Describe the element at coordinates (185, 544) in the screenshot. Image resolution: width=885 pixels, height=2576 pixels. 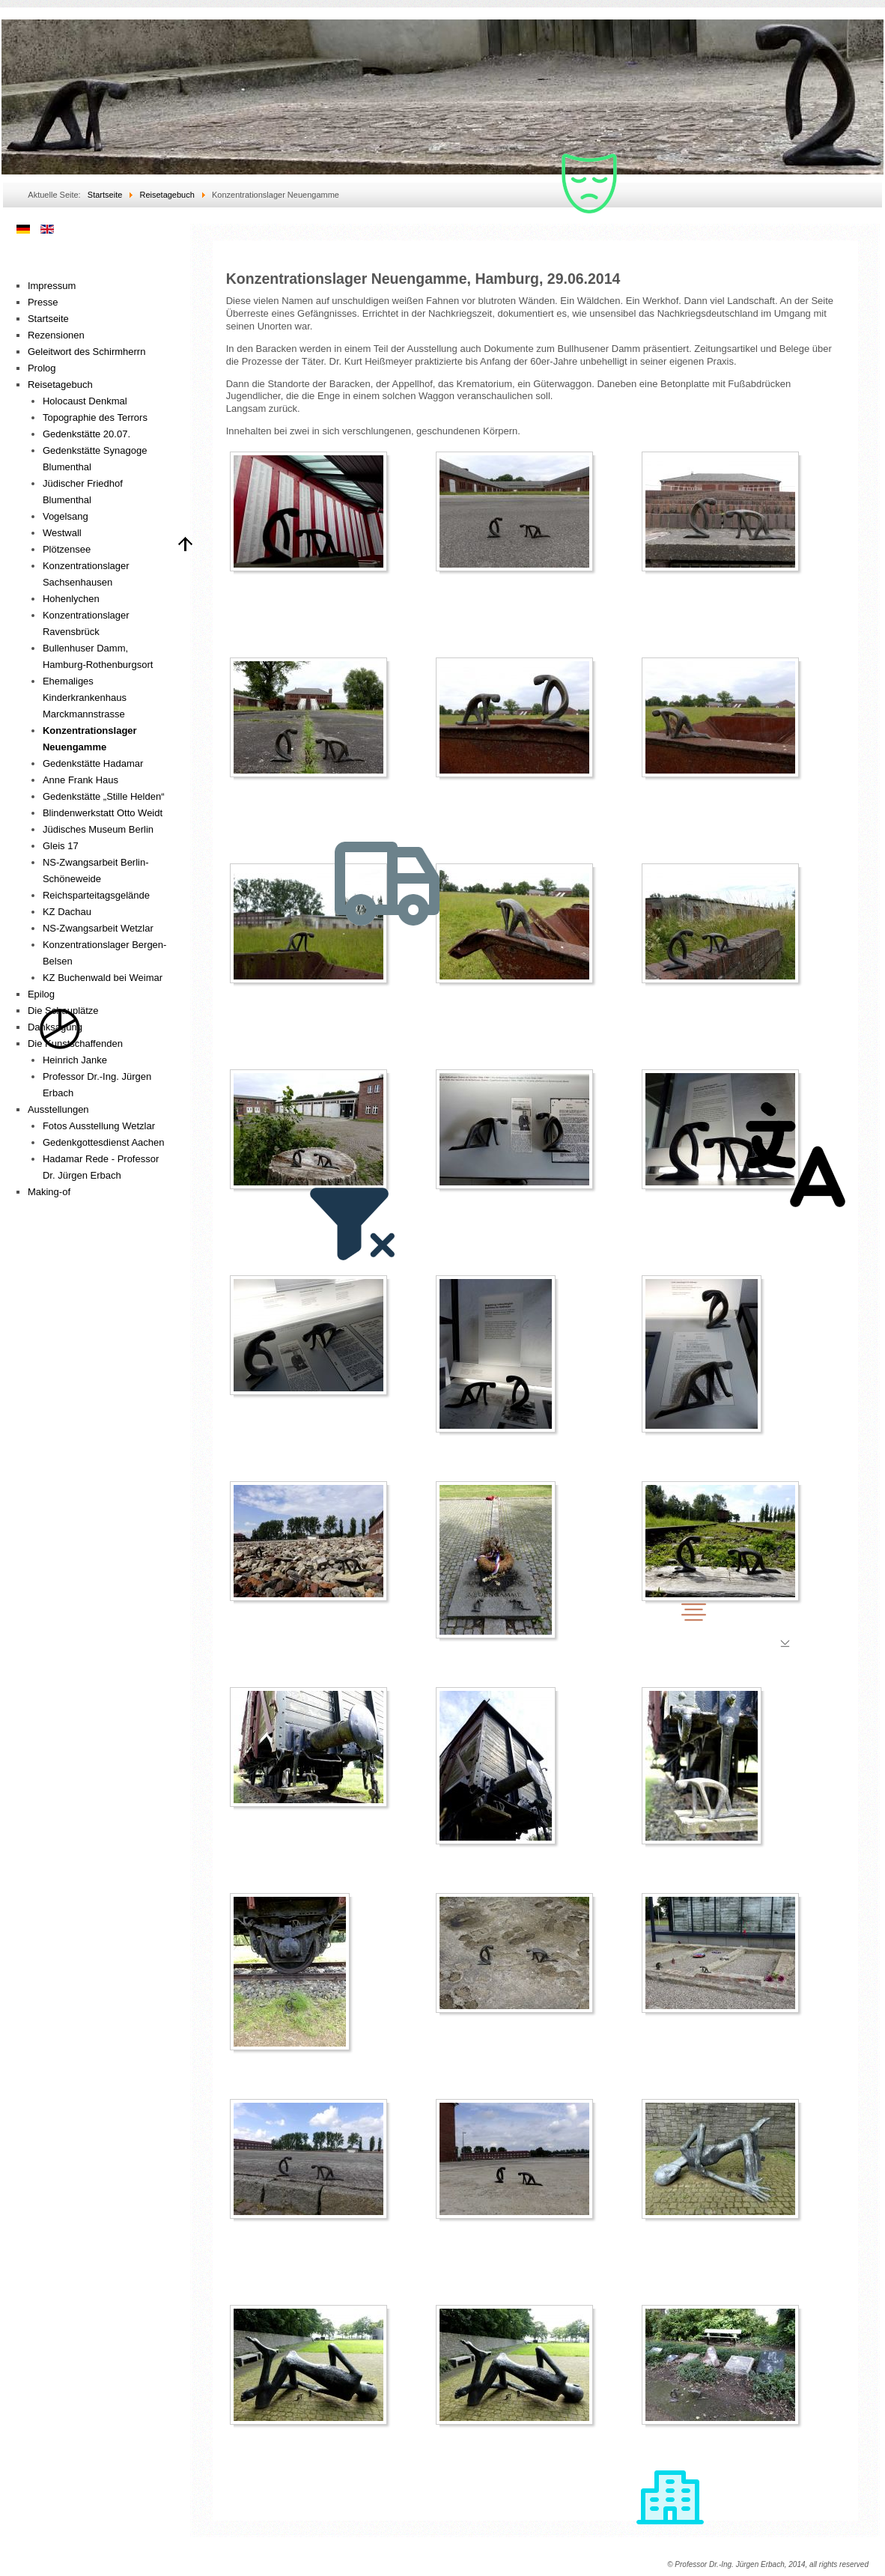
I see `scroll to top of page` at that location.